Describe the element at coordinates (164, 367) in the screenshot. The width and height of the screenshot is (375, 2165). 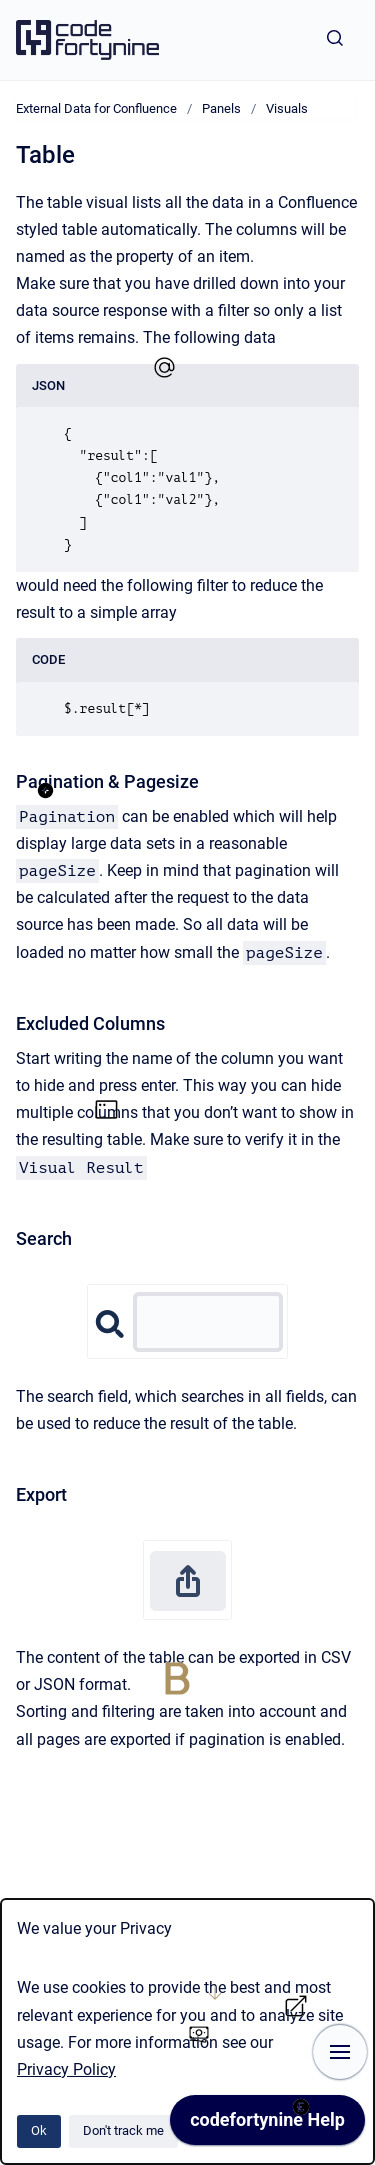
I see `mention a user or tag someone` at that location.